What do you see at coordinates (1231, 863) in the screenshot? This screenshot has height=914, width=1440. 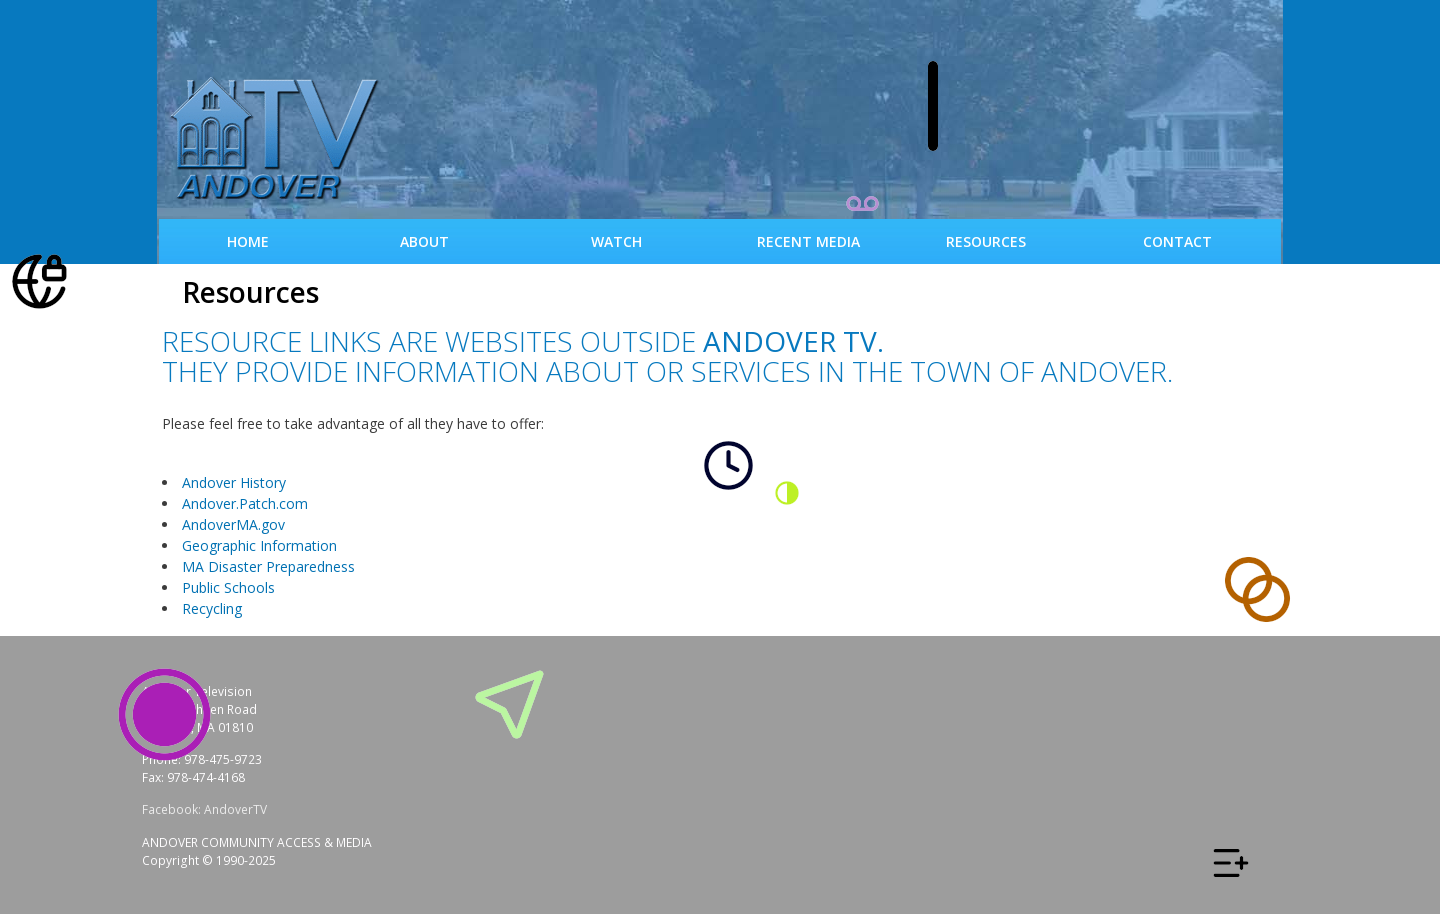 I see `add a new item to the list` at bounding box center [1231, 863].